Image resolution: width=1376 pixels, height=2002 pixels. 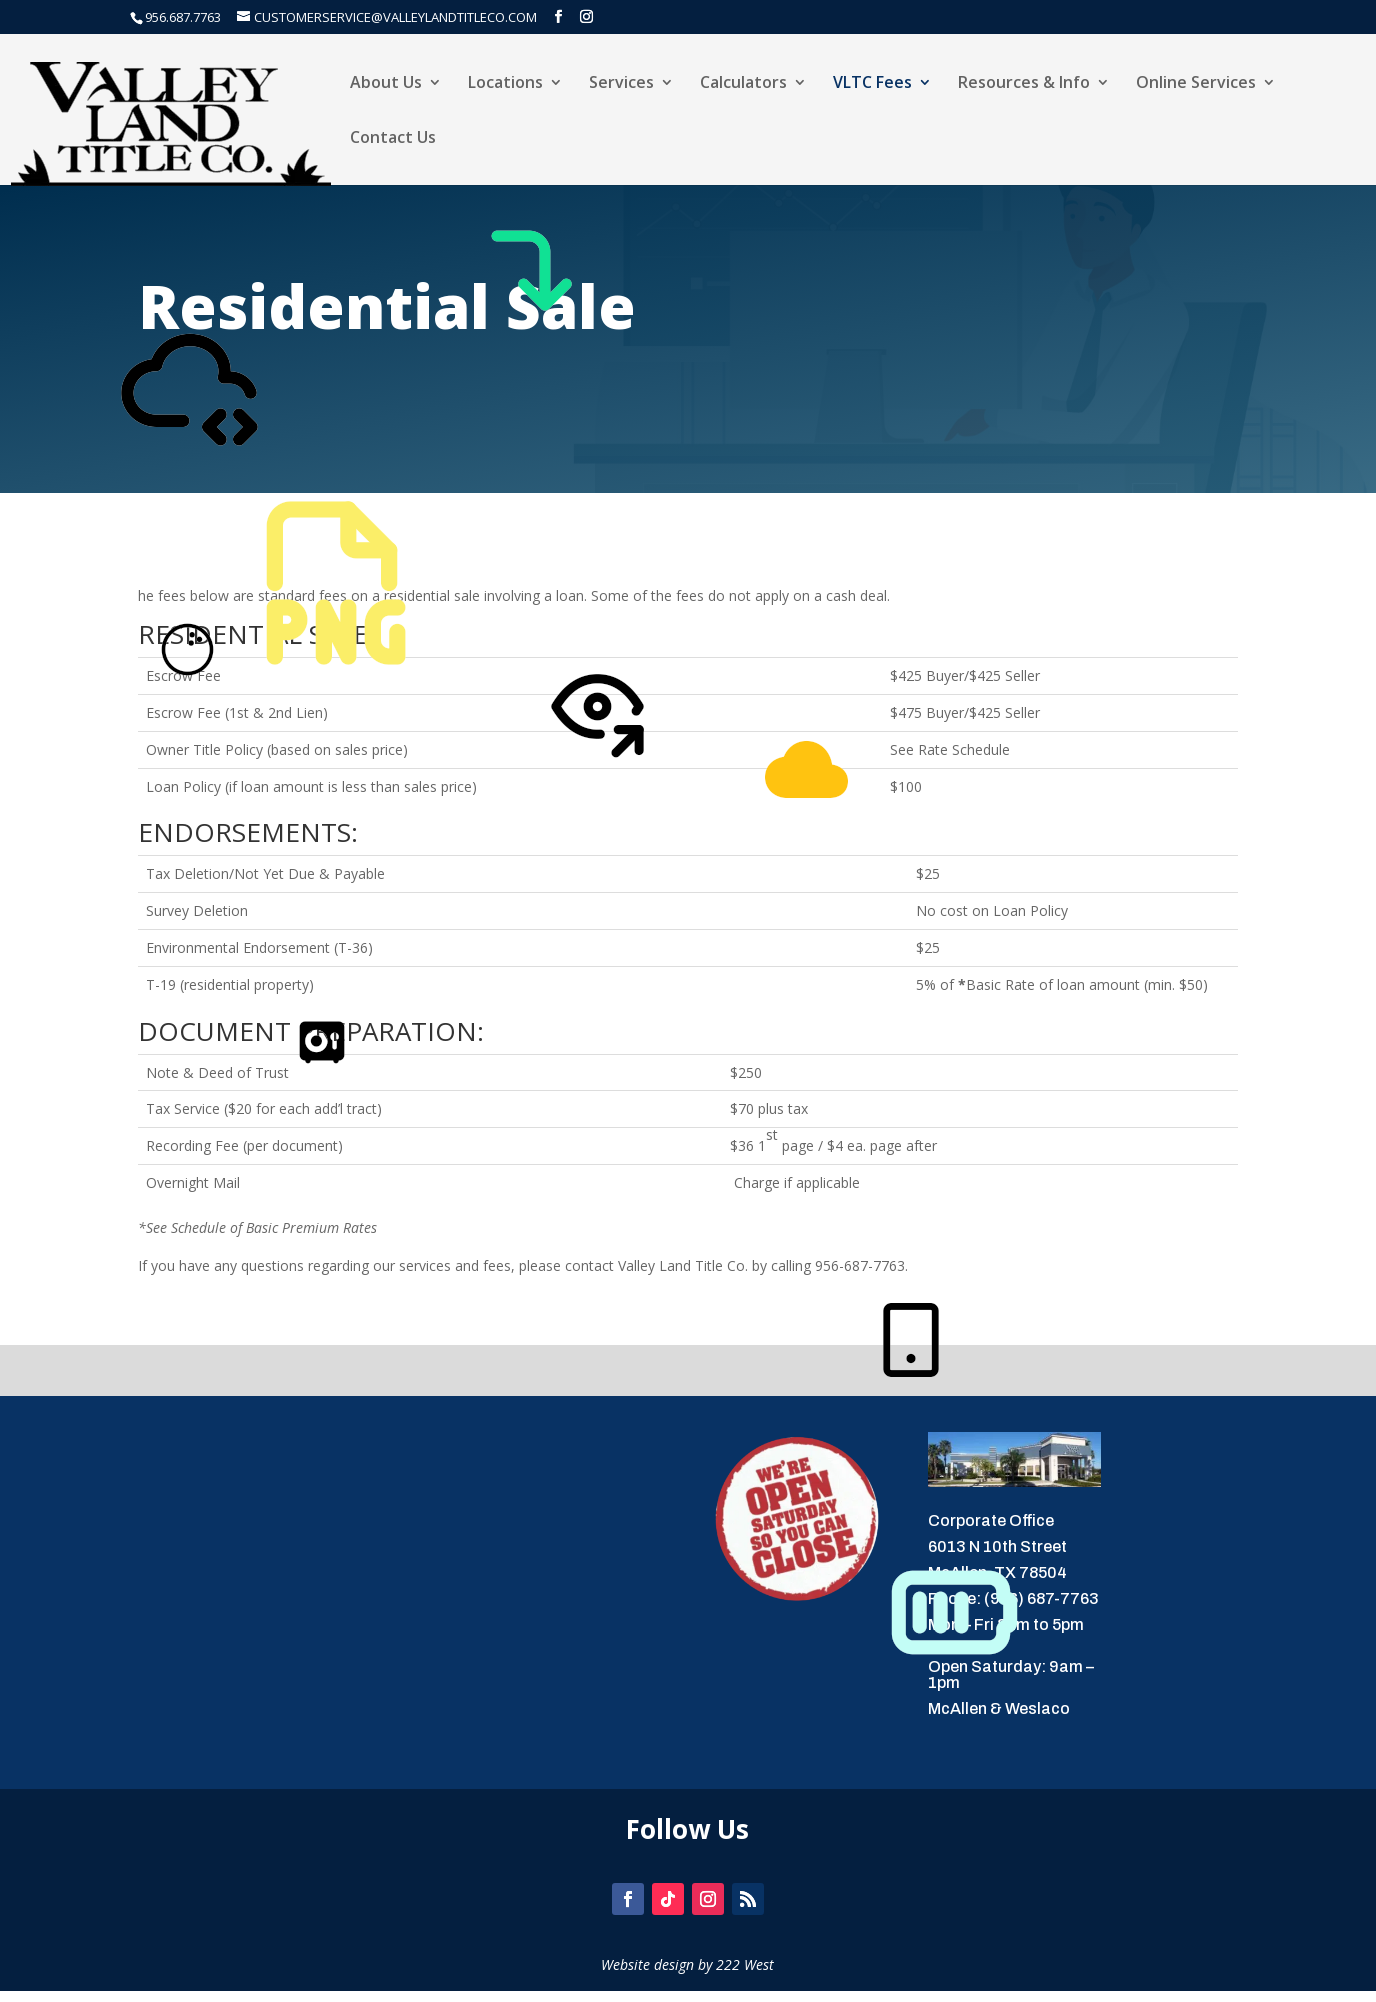 I want to click on access secure storage or vault, so click(x=322, y=1041).